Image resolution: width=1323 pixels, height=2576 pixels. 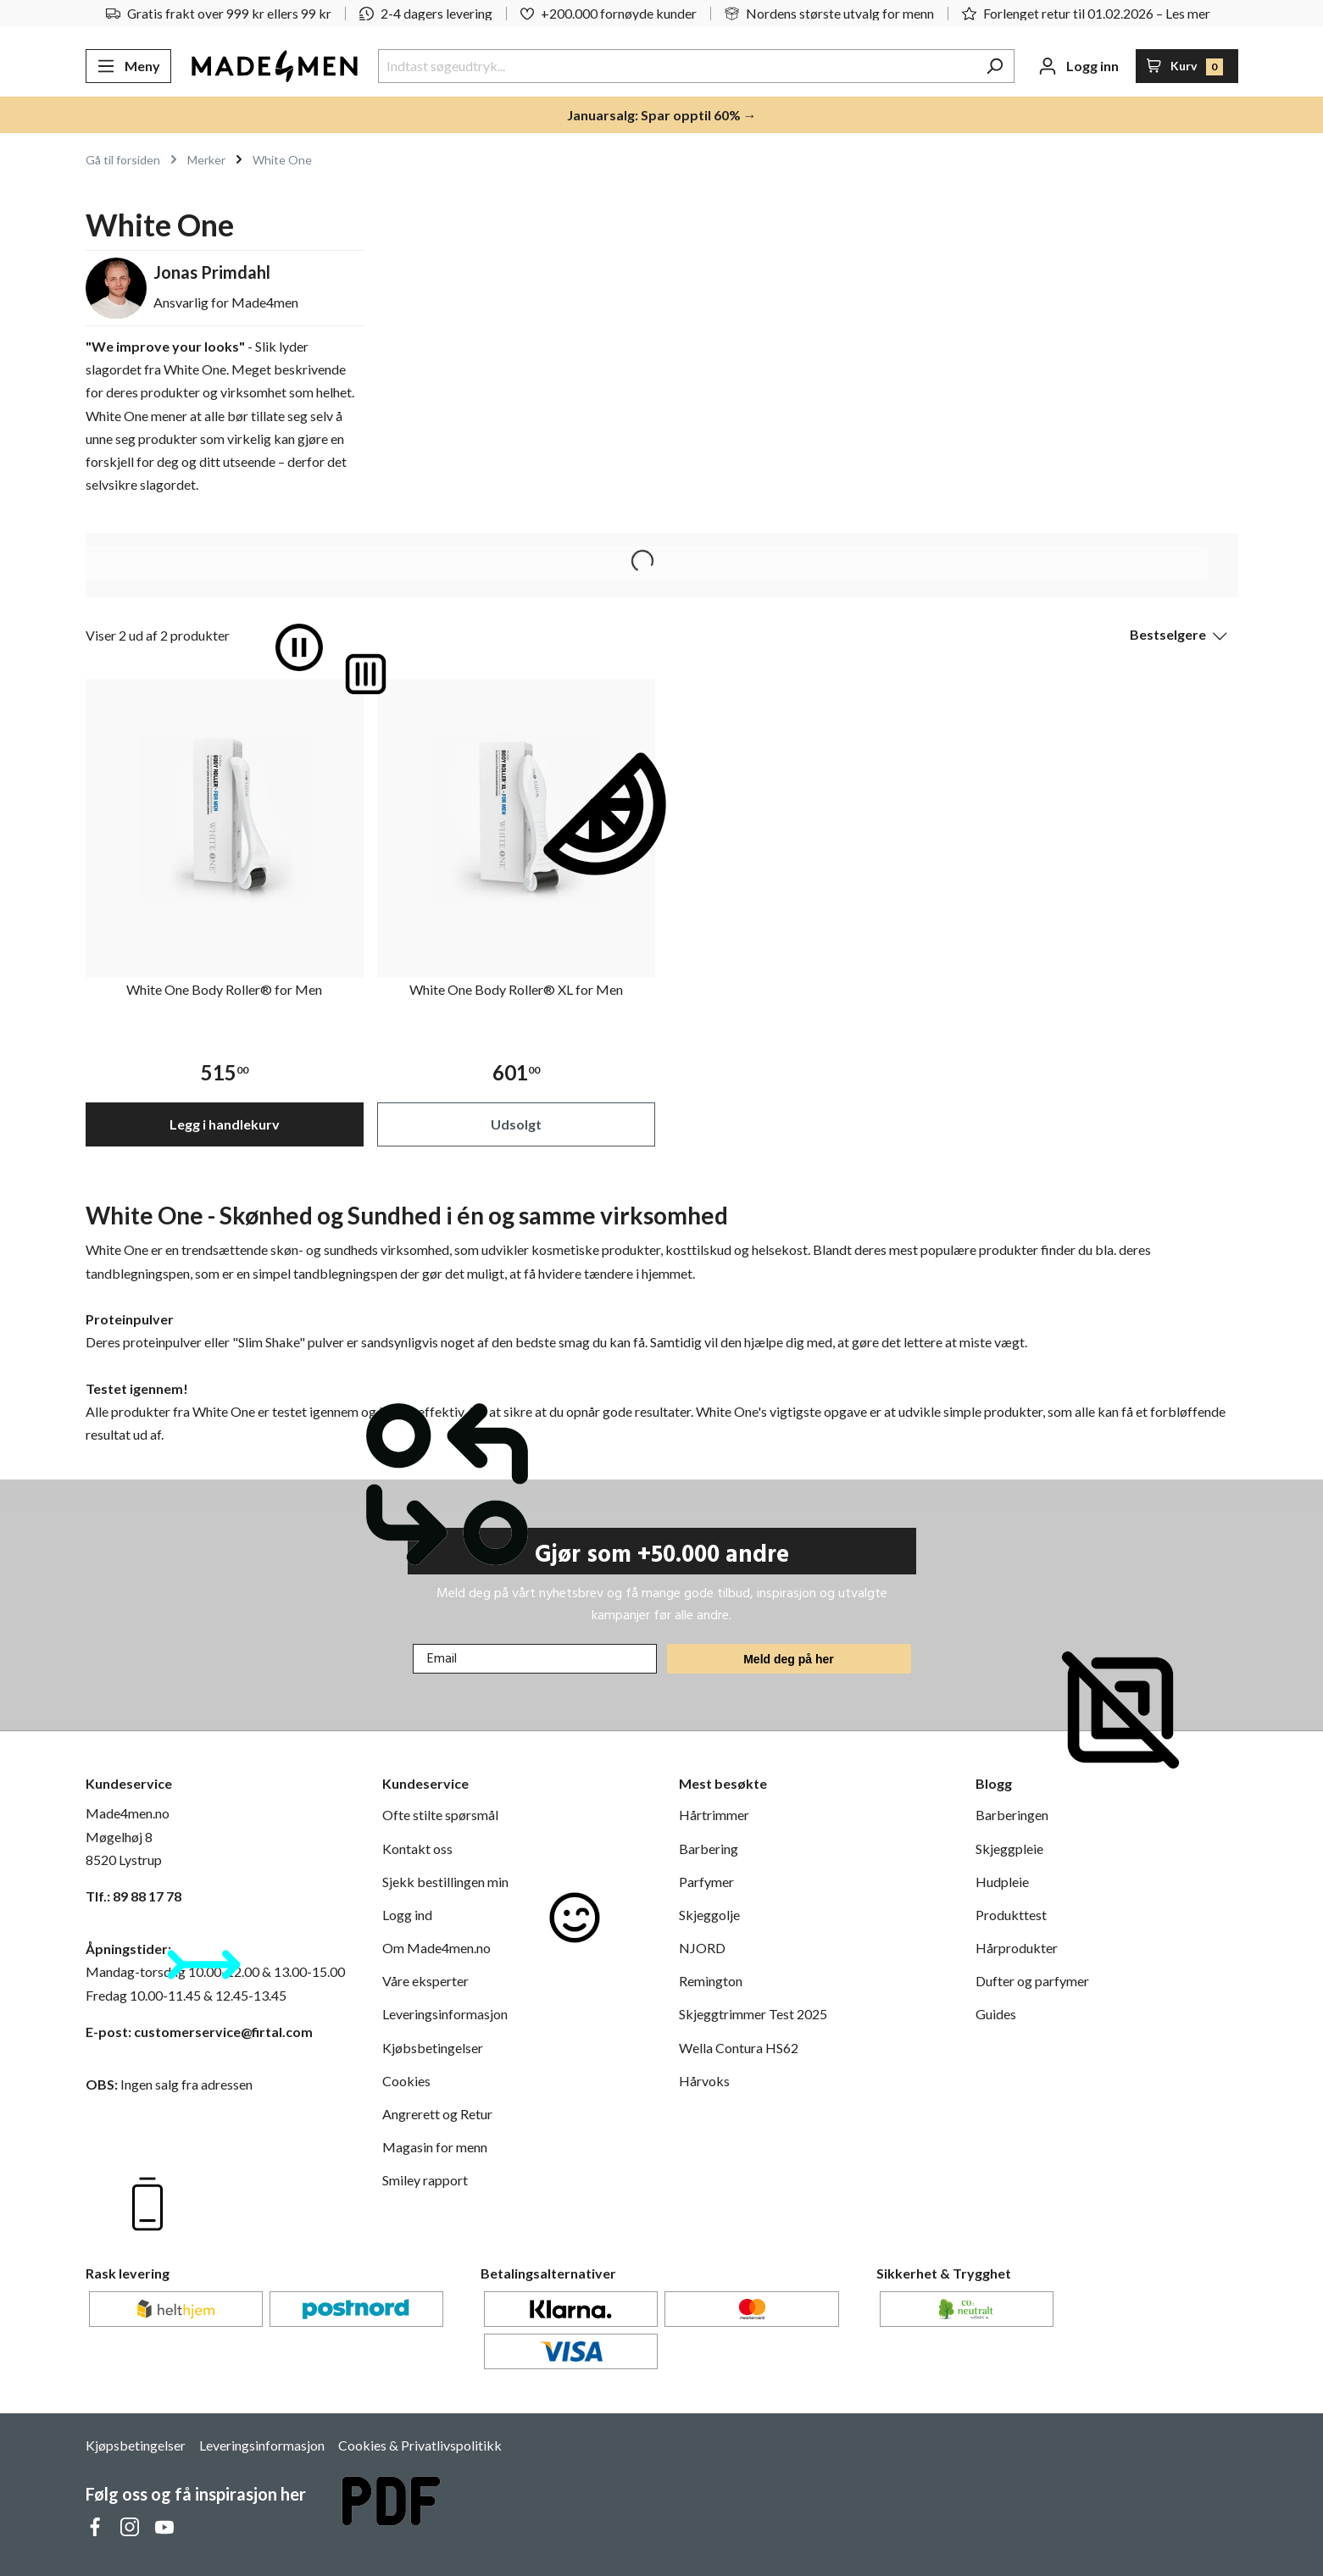 What do you see at coordinates (575, 1918) in the screenshot?
I see `insert a winking emoji or emoticon` at bounding box center [575, 1918].